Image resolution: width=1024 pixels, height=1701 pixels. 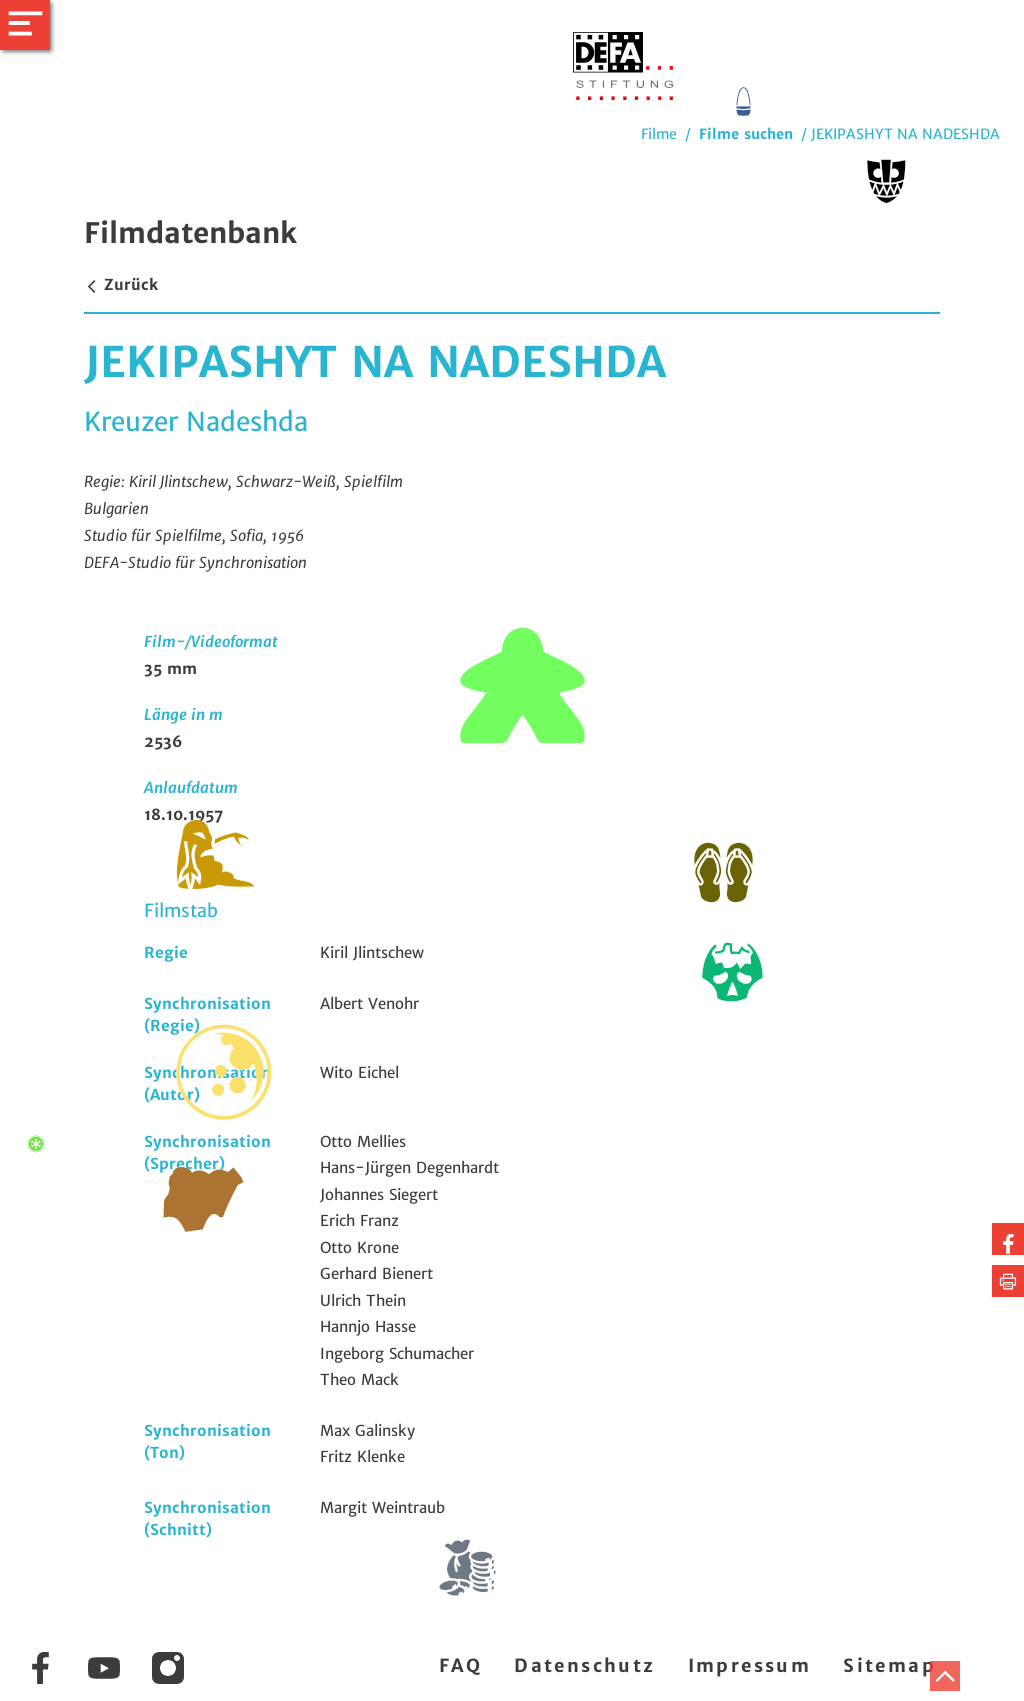 What do you see at coordinates (732, 972) in the screenshot?
I see `indicates player death or game over state` at bounding box center [732, 972].